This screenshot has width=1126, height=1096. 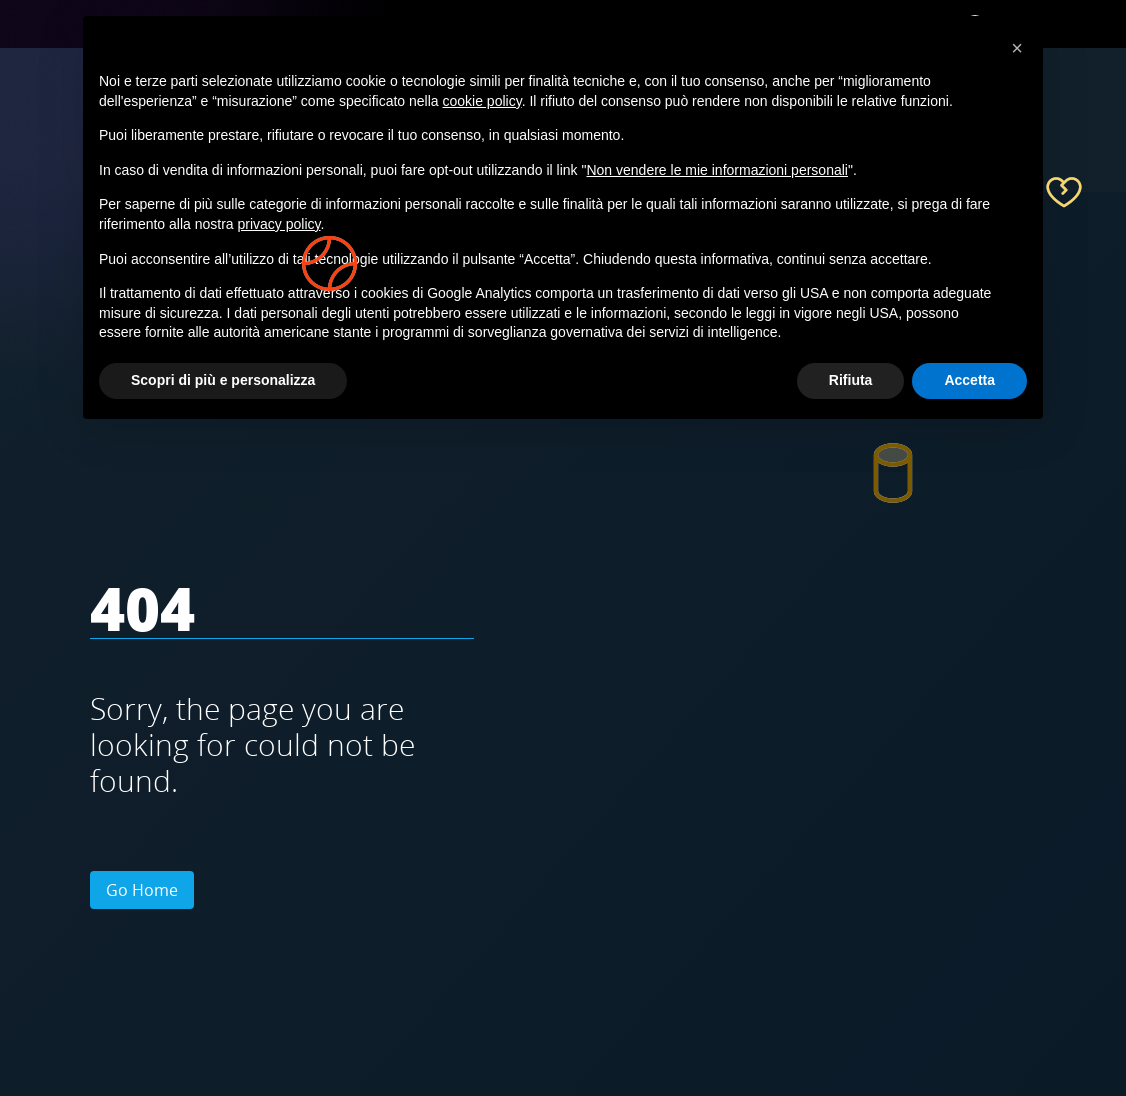 What do you see at coordinates (329, 263) in the screenshot?
I see `access tennis or sports-related content` at bounding box center [329, 263].